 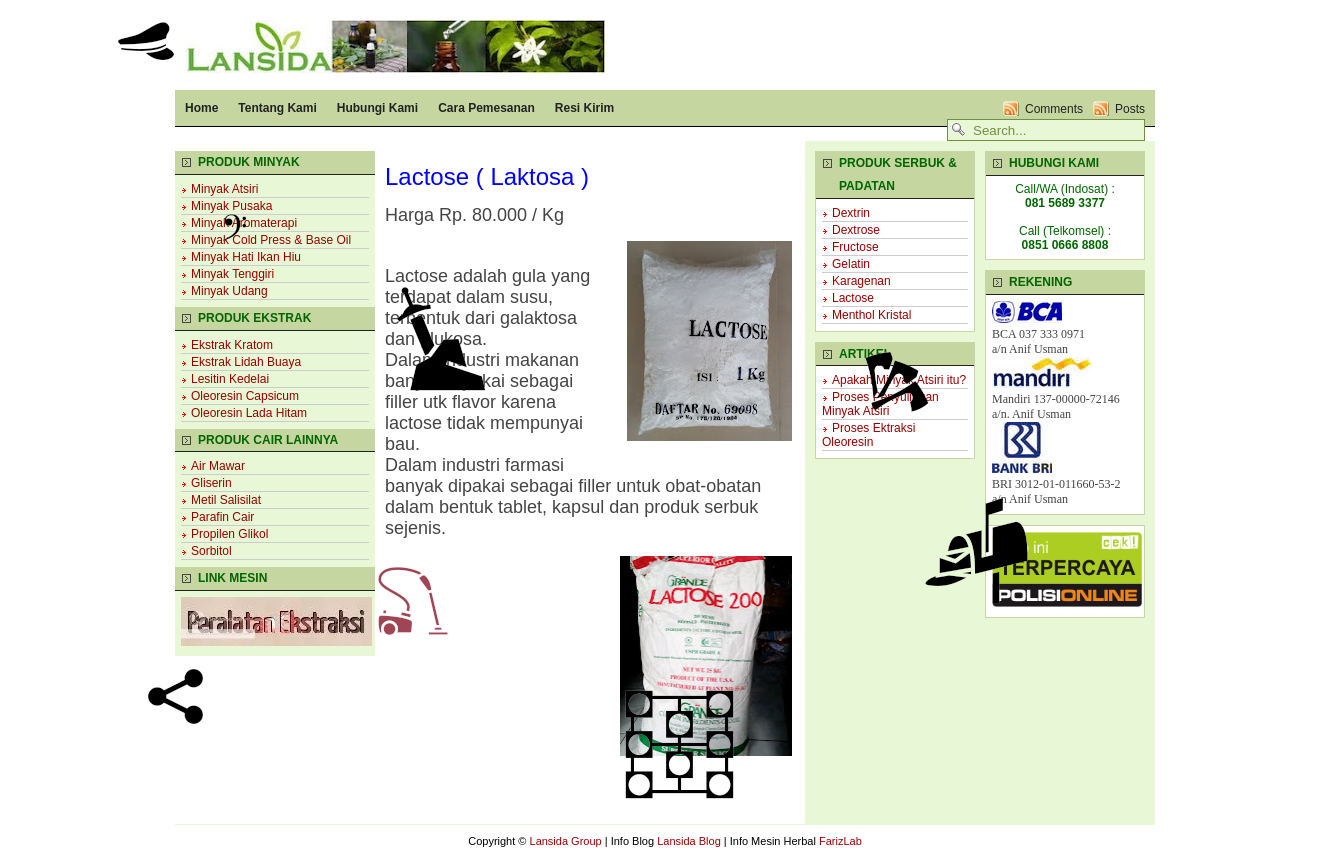 I want to click on abstract grid or pattern layout selector, so click(x=679, y=744).